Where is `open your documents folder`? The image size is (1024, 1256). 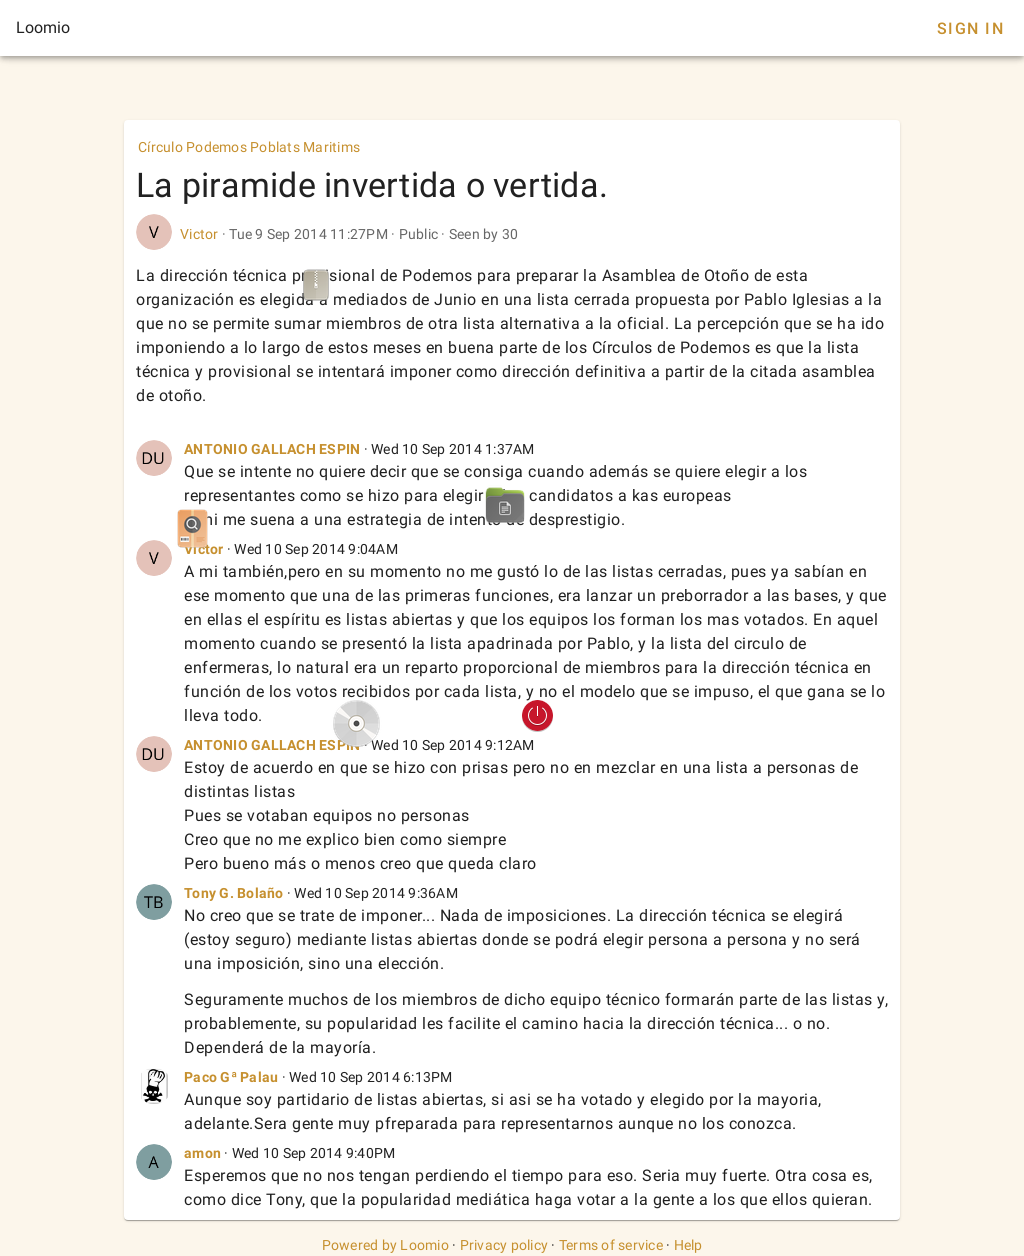
open your documents folder is located at coordinates (505, 505).